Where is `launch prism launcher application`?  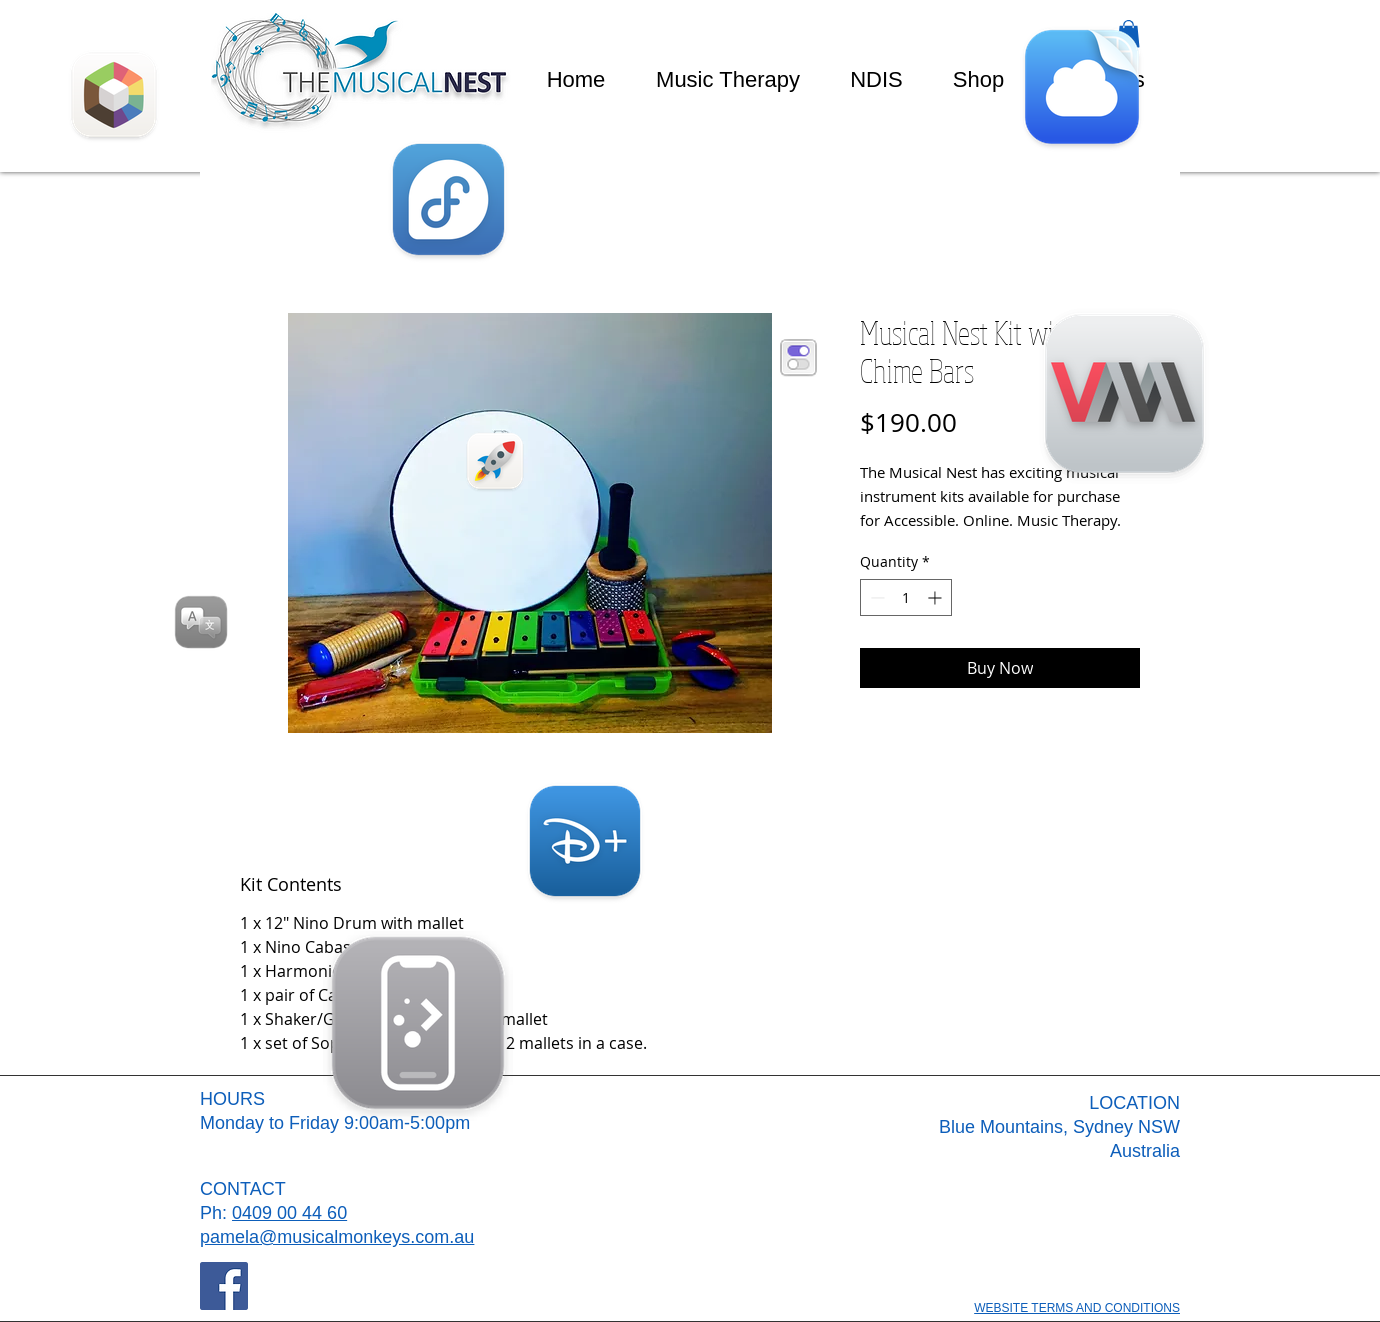 launch prism launcher application is located at coordinates (114, 95).